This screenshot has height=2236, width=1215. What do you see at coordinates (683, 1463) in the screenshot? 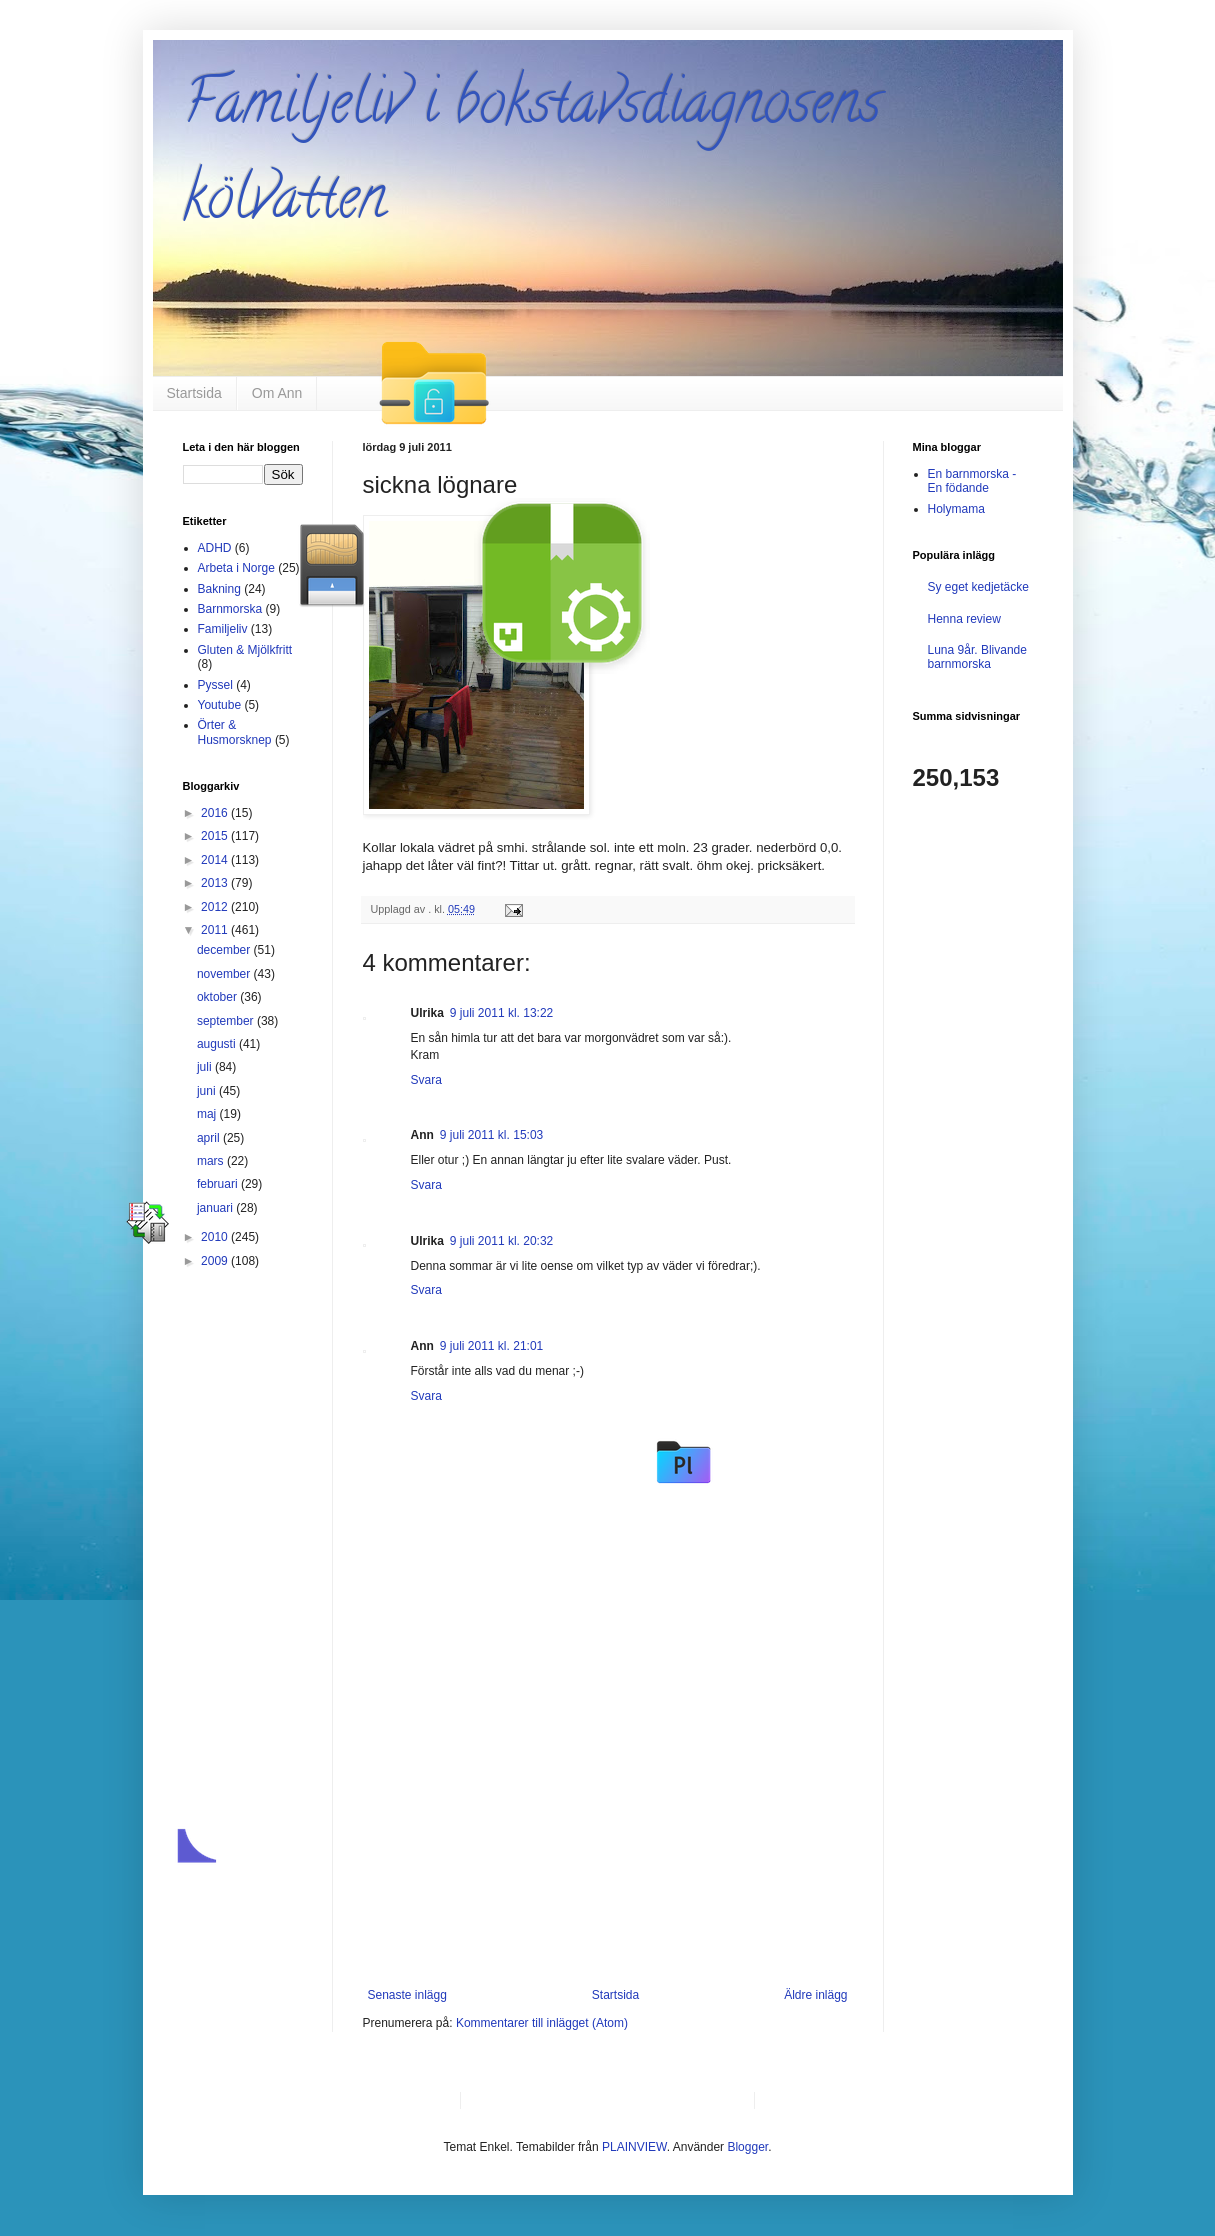
I see `open folder containing Adobe Prelude project files` at bounding box center [683, 1463].